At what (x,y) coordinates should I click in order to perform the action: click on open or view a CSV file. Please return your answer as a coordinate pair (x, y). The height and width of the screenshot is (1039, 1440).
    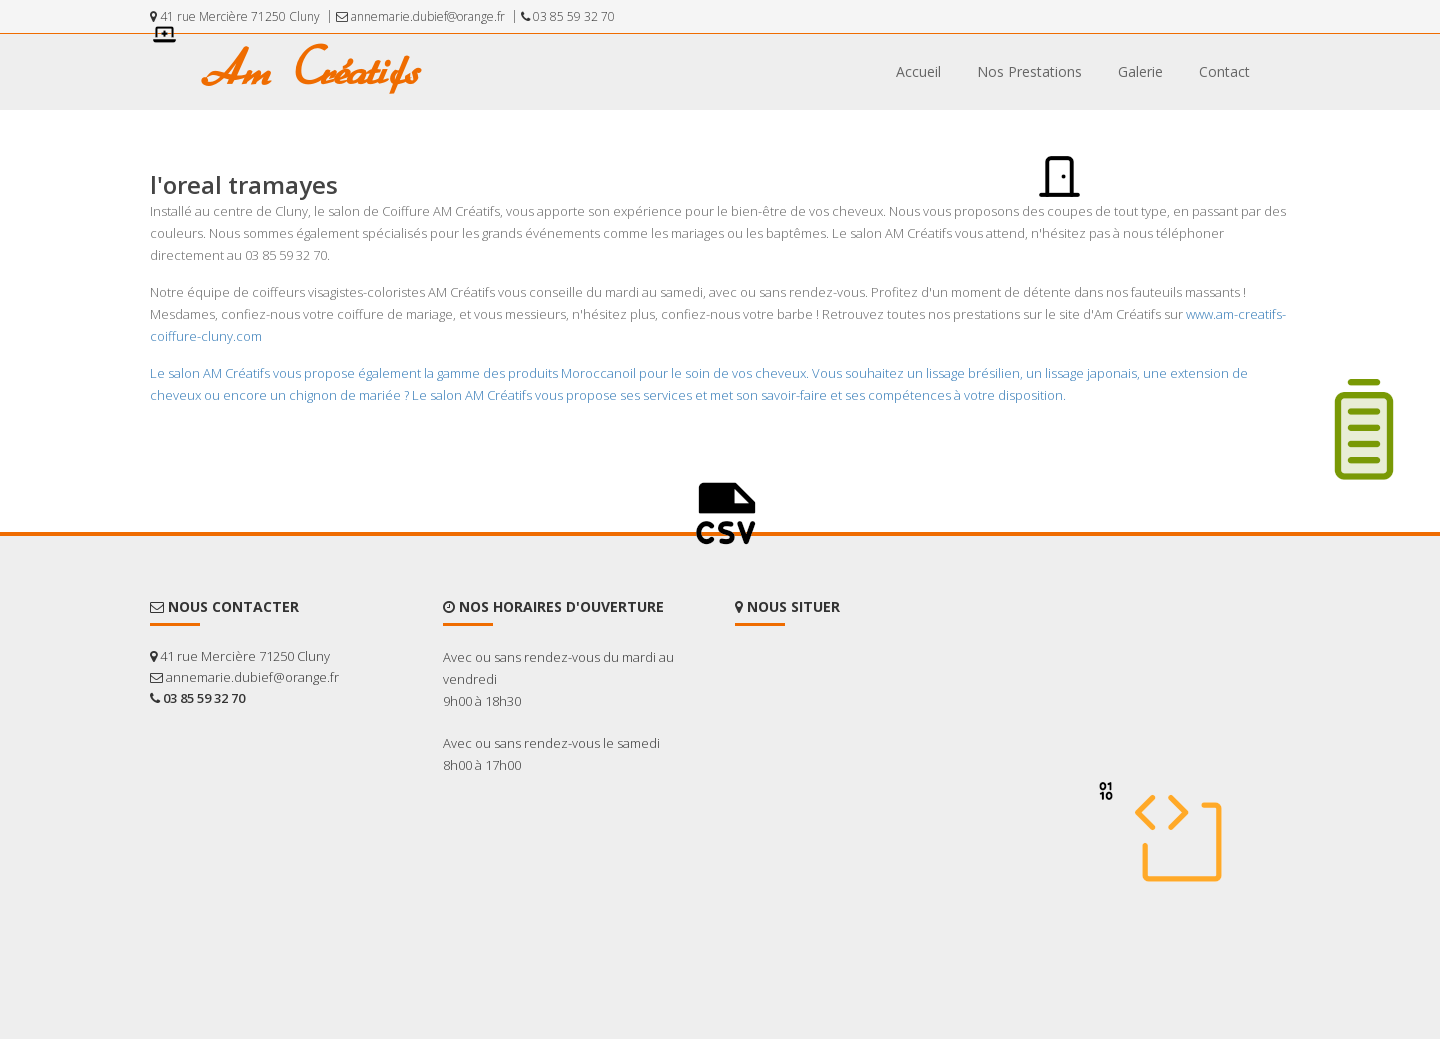
    Looking at the image, I should click on (727, 516).